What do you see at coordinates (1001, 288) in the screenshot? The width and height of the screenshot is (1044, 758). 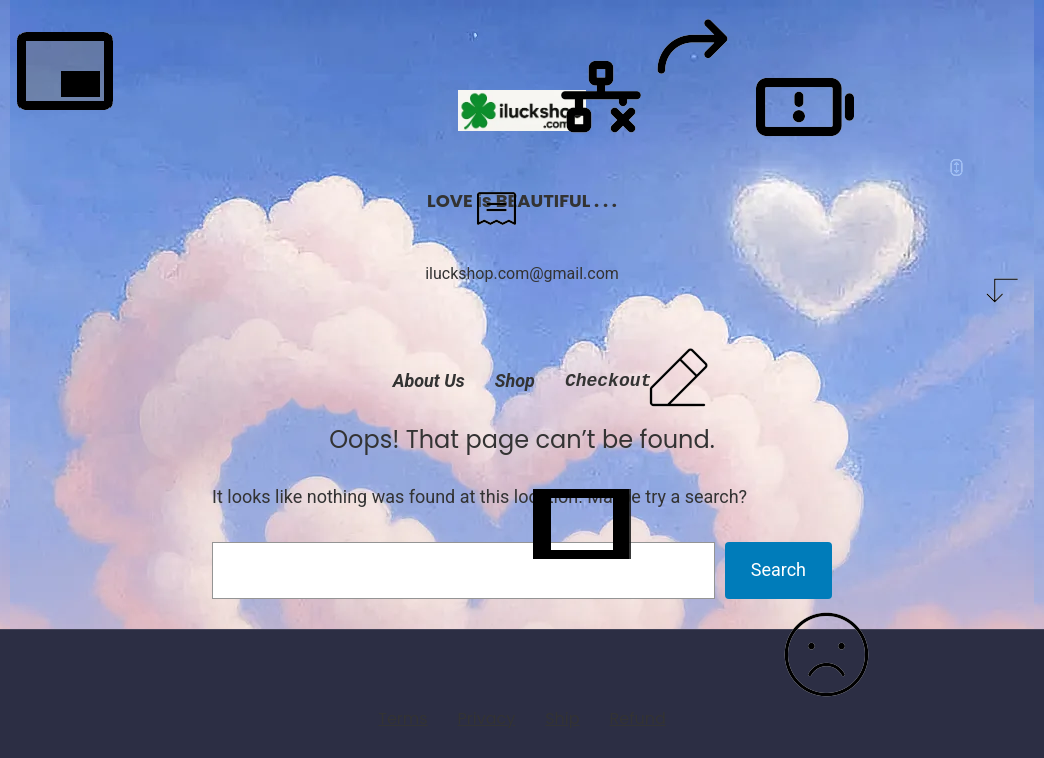 I see `go back and down in navigation` at bounding box center [1001, 288].